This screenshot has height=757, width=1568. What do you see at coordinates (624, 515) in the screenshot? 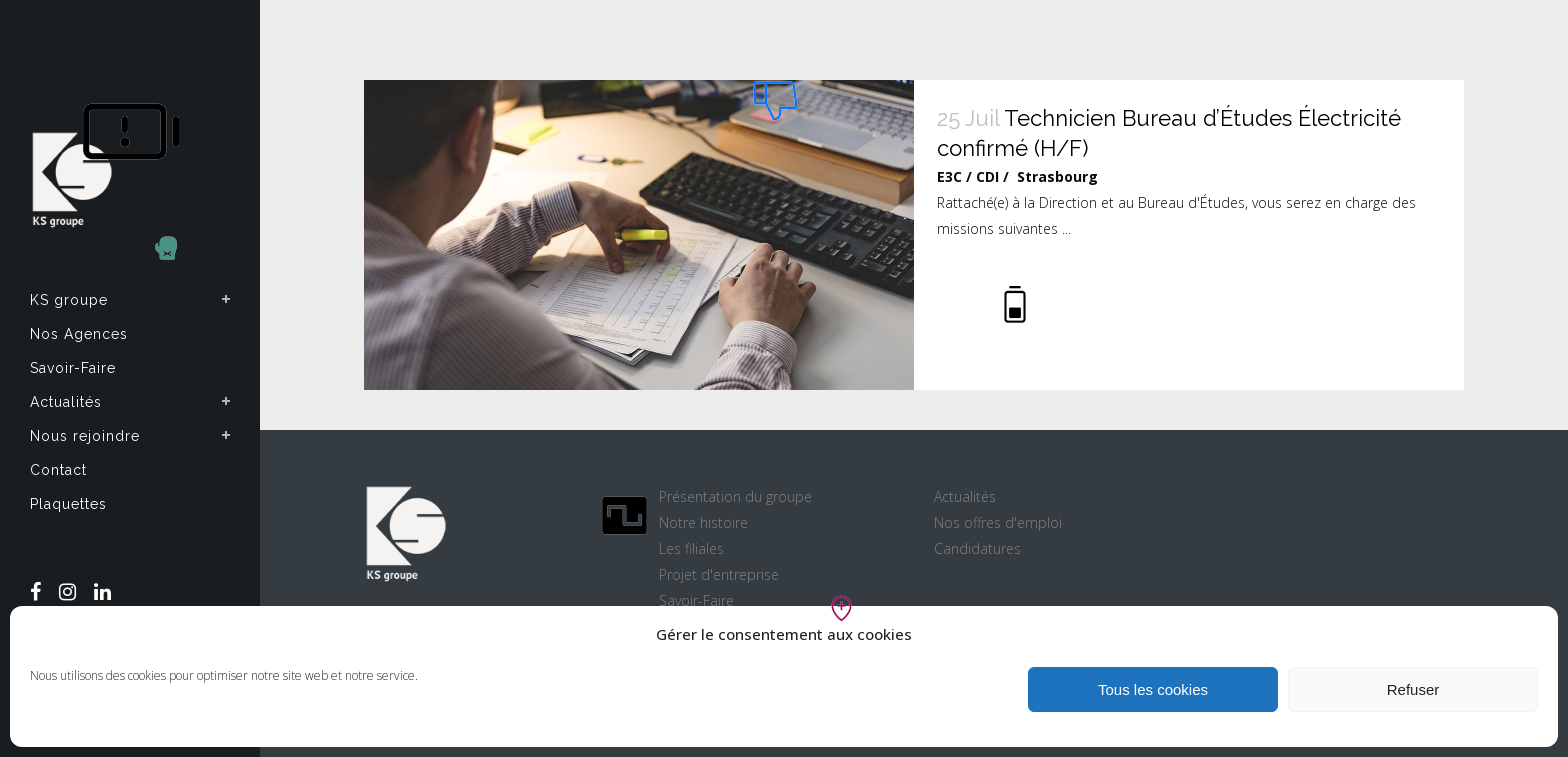
I see `toggle square wave audio signal` at bounding box center [624, 515].